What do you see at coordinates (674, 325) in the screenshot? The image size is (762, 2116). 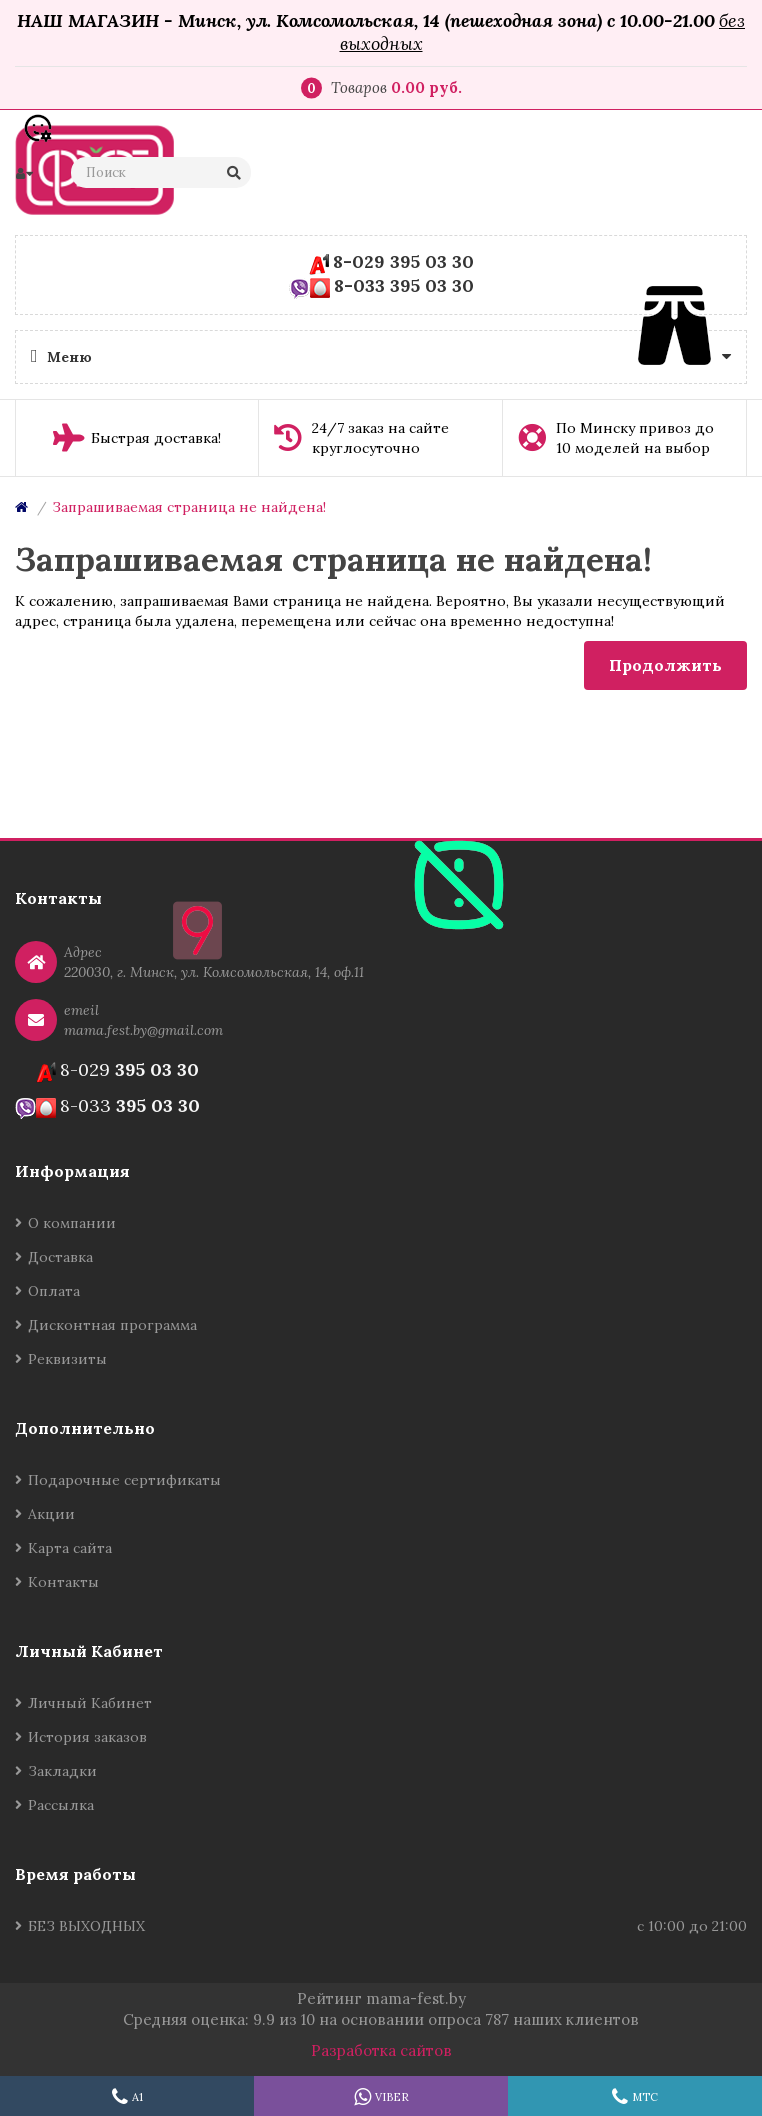 I see `browse pants or bottoms in a clothing app` at bounding box center [674, 325].